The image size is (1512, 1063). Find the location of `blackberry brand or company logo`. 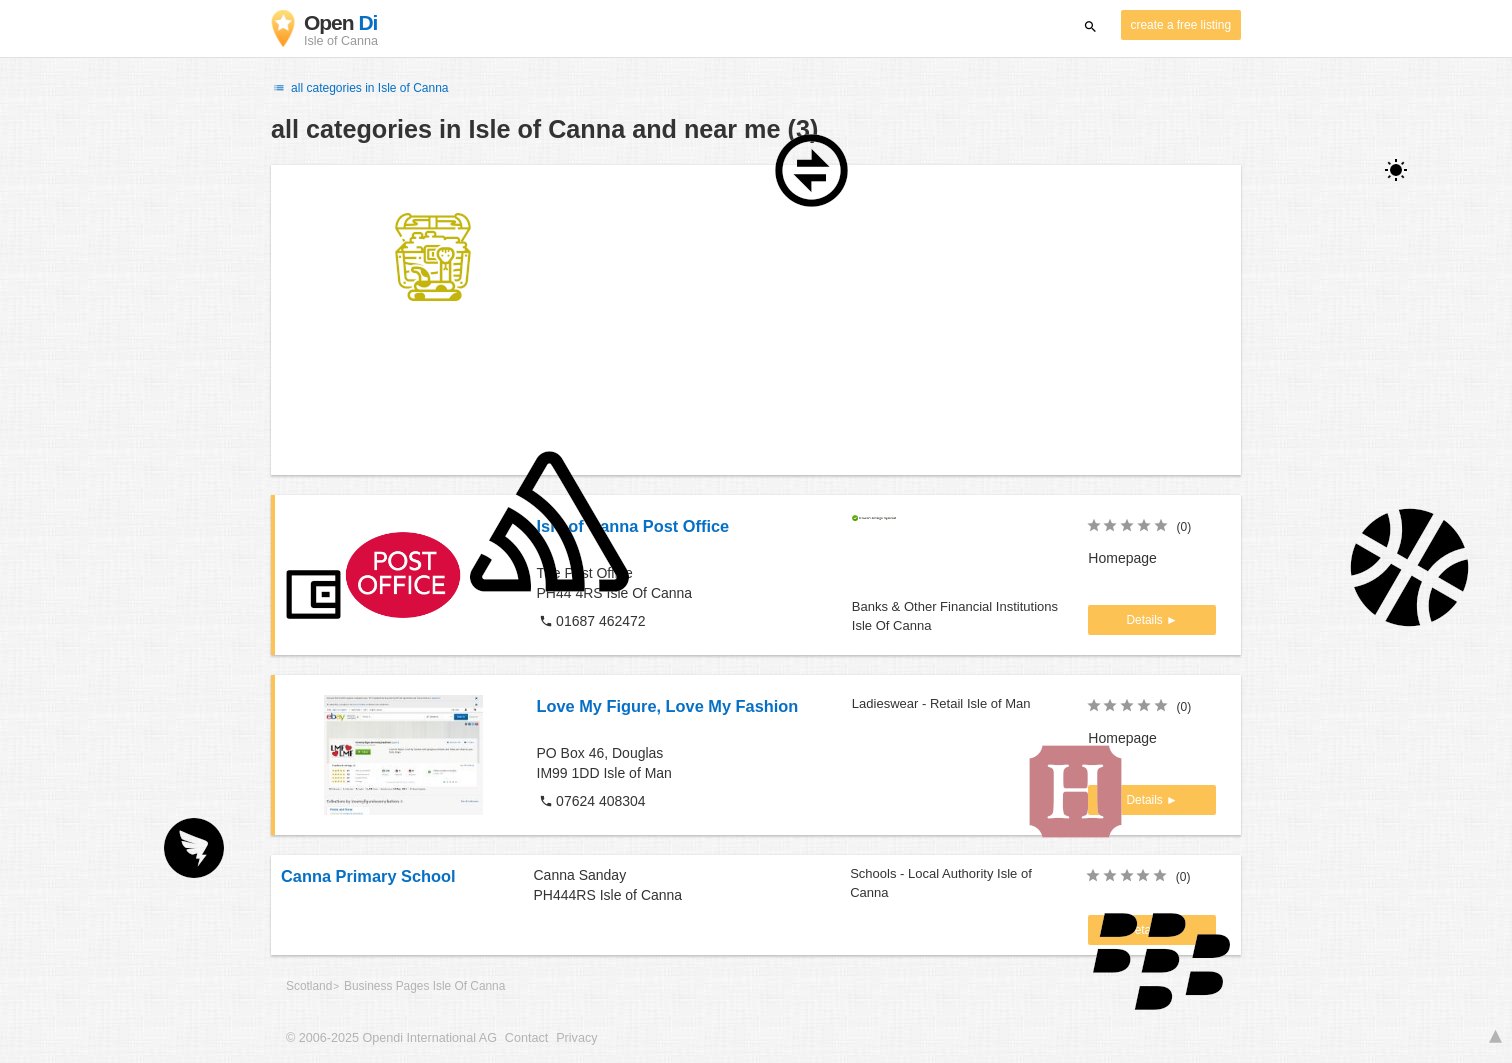

blackberry brand or company logo is located at coordinates (1161, 961).